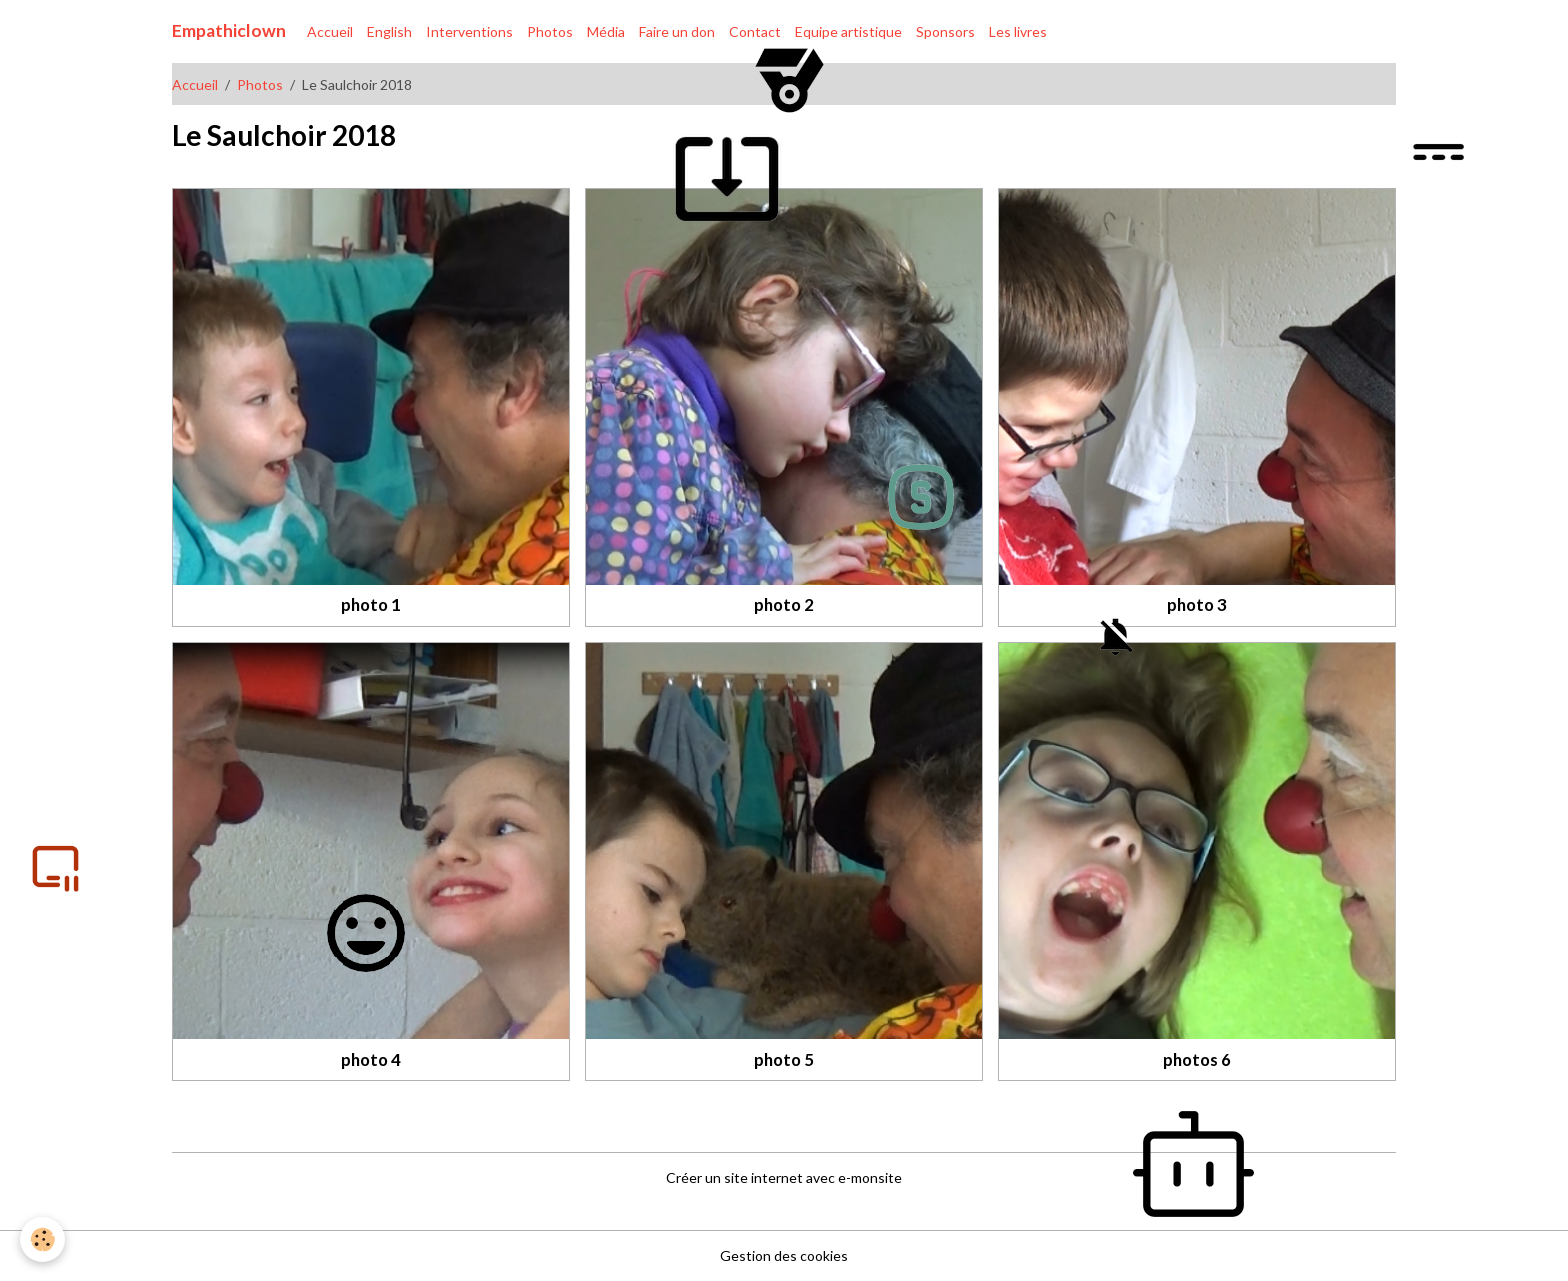 The height and width of the screenshot is (1281, 1568). Describe the element at coordinates (921, 497) in the screenshot. I see `indicates a shortcut or saved item` at that location.